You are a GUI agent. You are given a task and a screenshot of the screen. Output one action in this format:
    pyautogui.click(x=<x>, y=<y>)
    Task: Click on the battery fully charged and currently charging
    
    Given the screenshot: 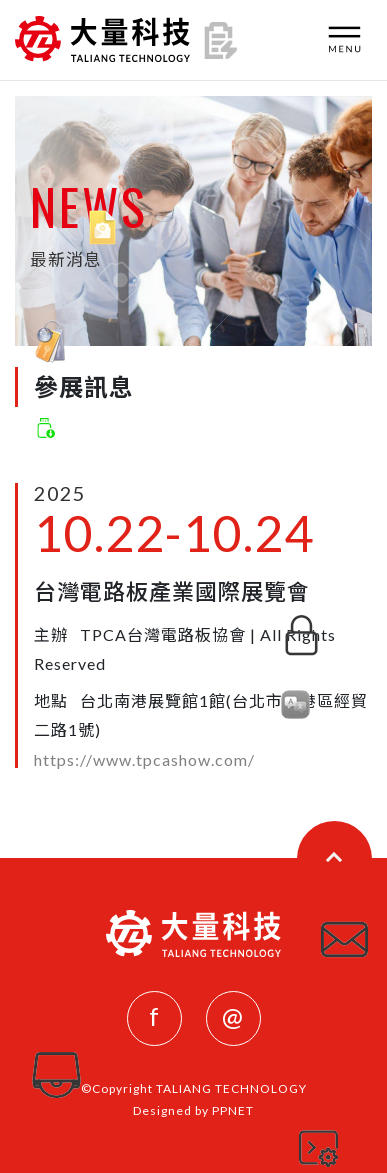 What is the action you would take?
    pyautogui.click(x=218, y=40)
    